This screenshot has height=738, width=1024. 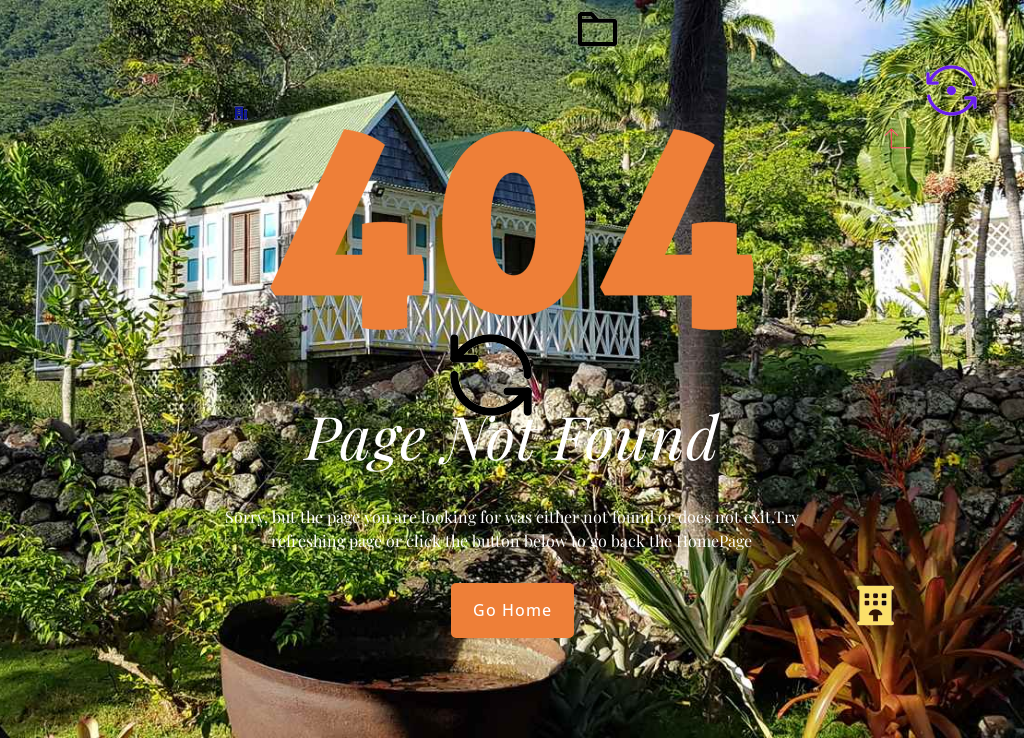 What do you see at coordinates (491, 375) in the screenshot?
I see `refresh or reload content` at bounding box center [491, 375].